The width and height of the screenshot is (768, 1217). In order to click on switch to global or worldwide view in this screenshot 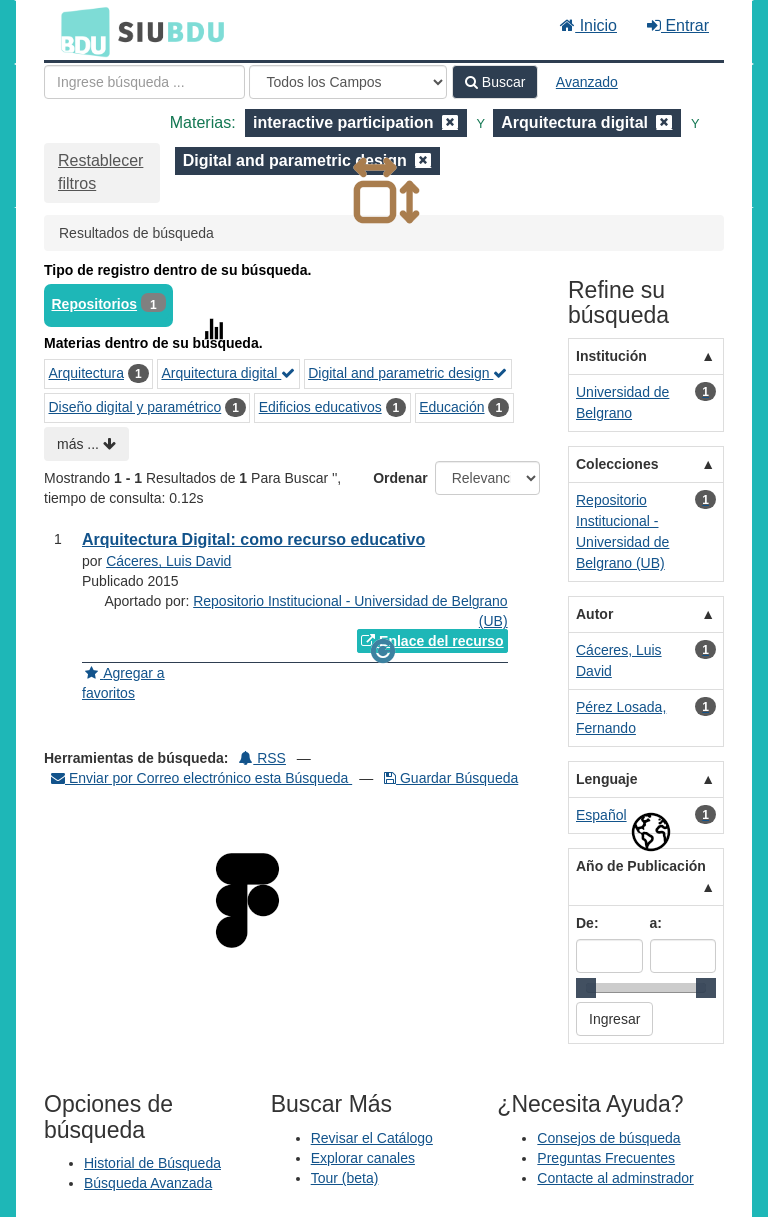, I will do `click(651, 832)`.